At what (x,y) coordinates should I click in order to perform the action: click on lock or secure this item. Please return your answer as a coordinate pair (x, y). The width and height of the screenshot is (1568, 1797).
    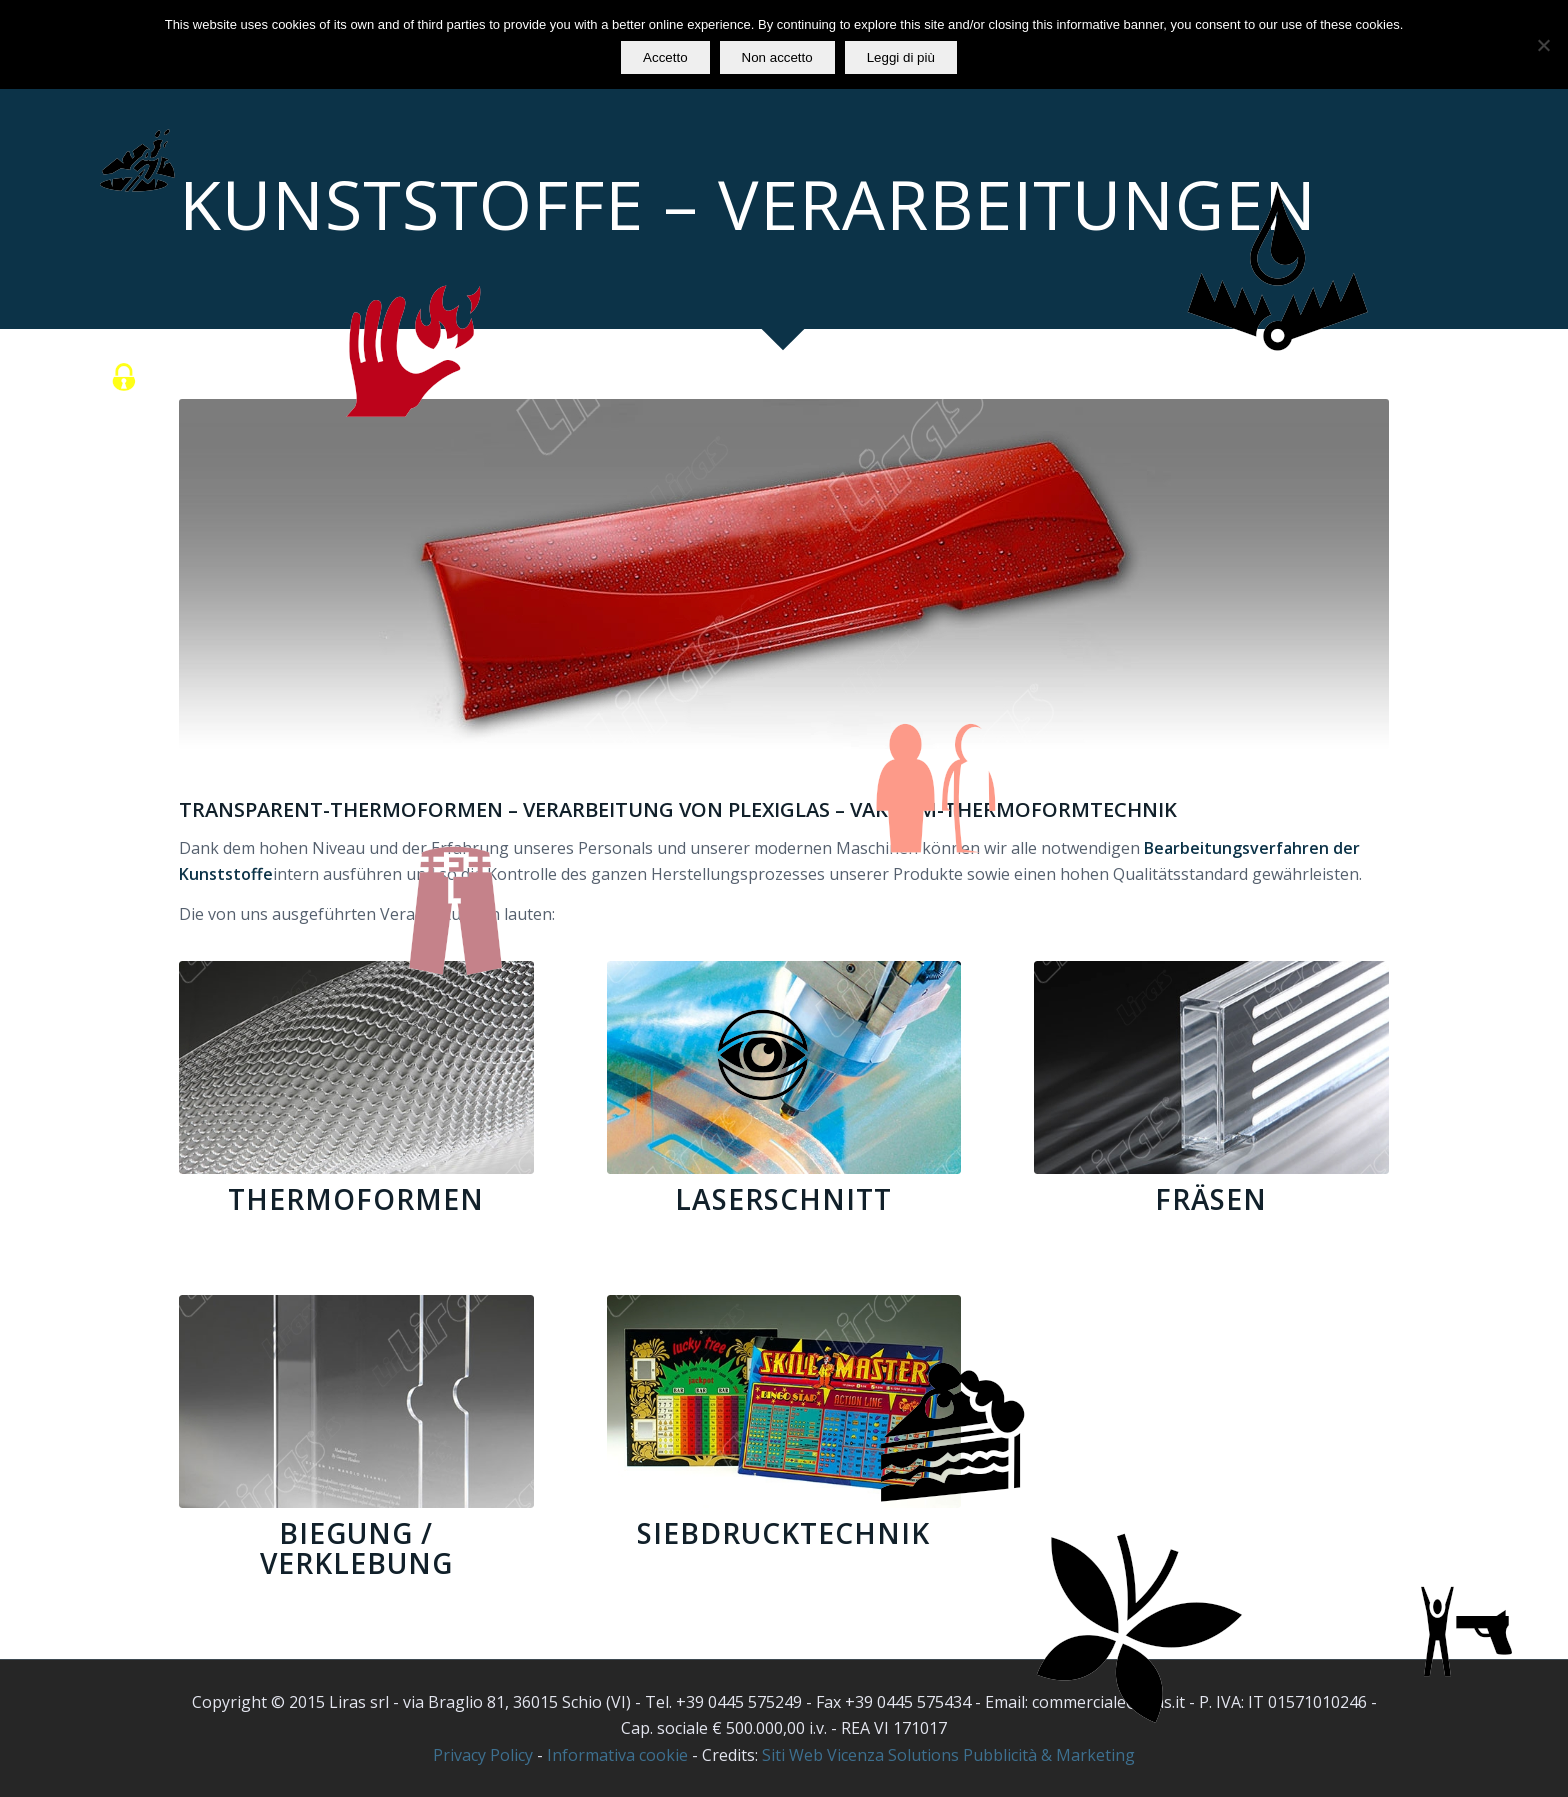
    Looking at the image, I should click on (124, 377).